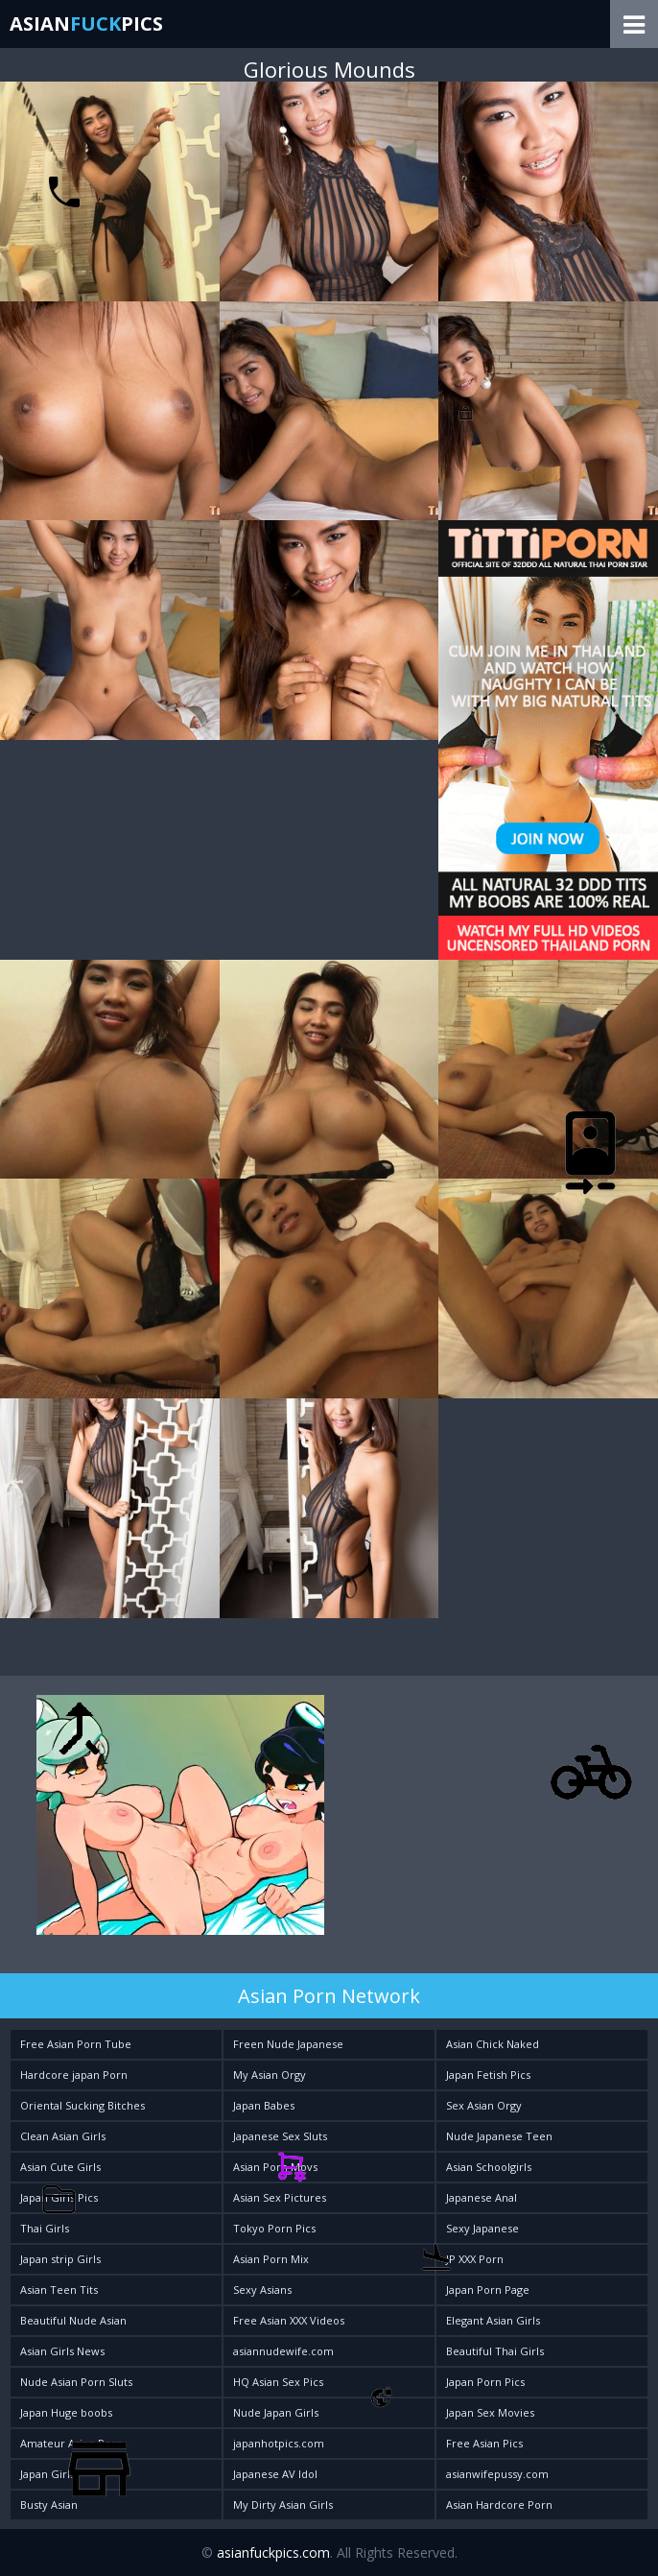 Image resolution: width=658 pixels, height=2576 pixels. What do you see at coordinates (99, 2469) in the screenshot?
I see `find nearby stores or shops` at bounding box center [99, 2469].